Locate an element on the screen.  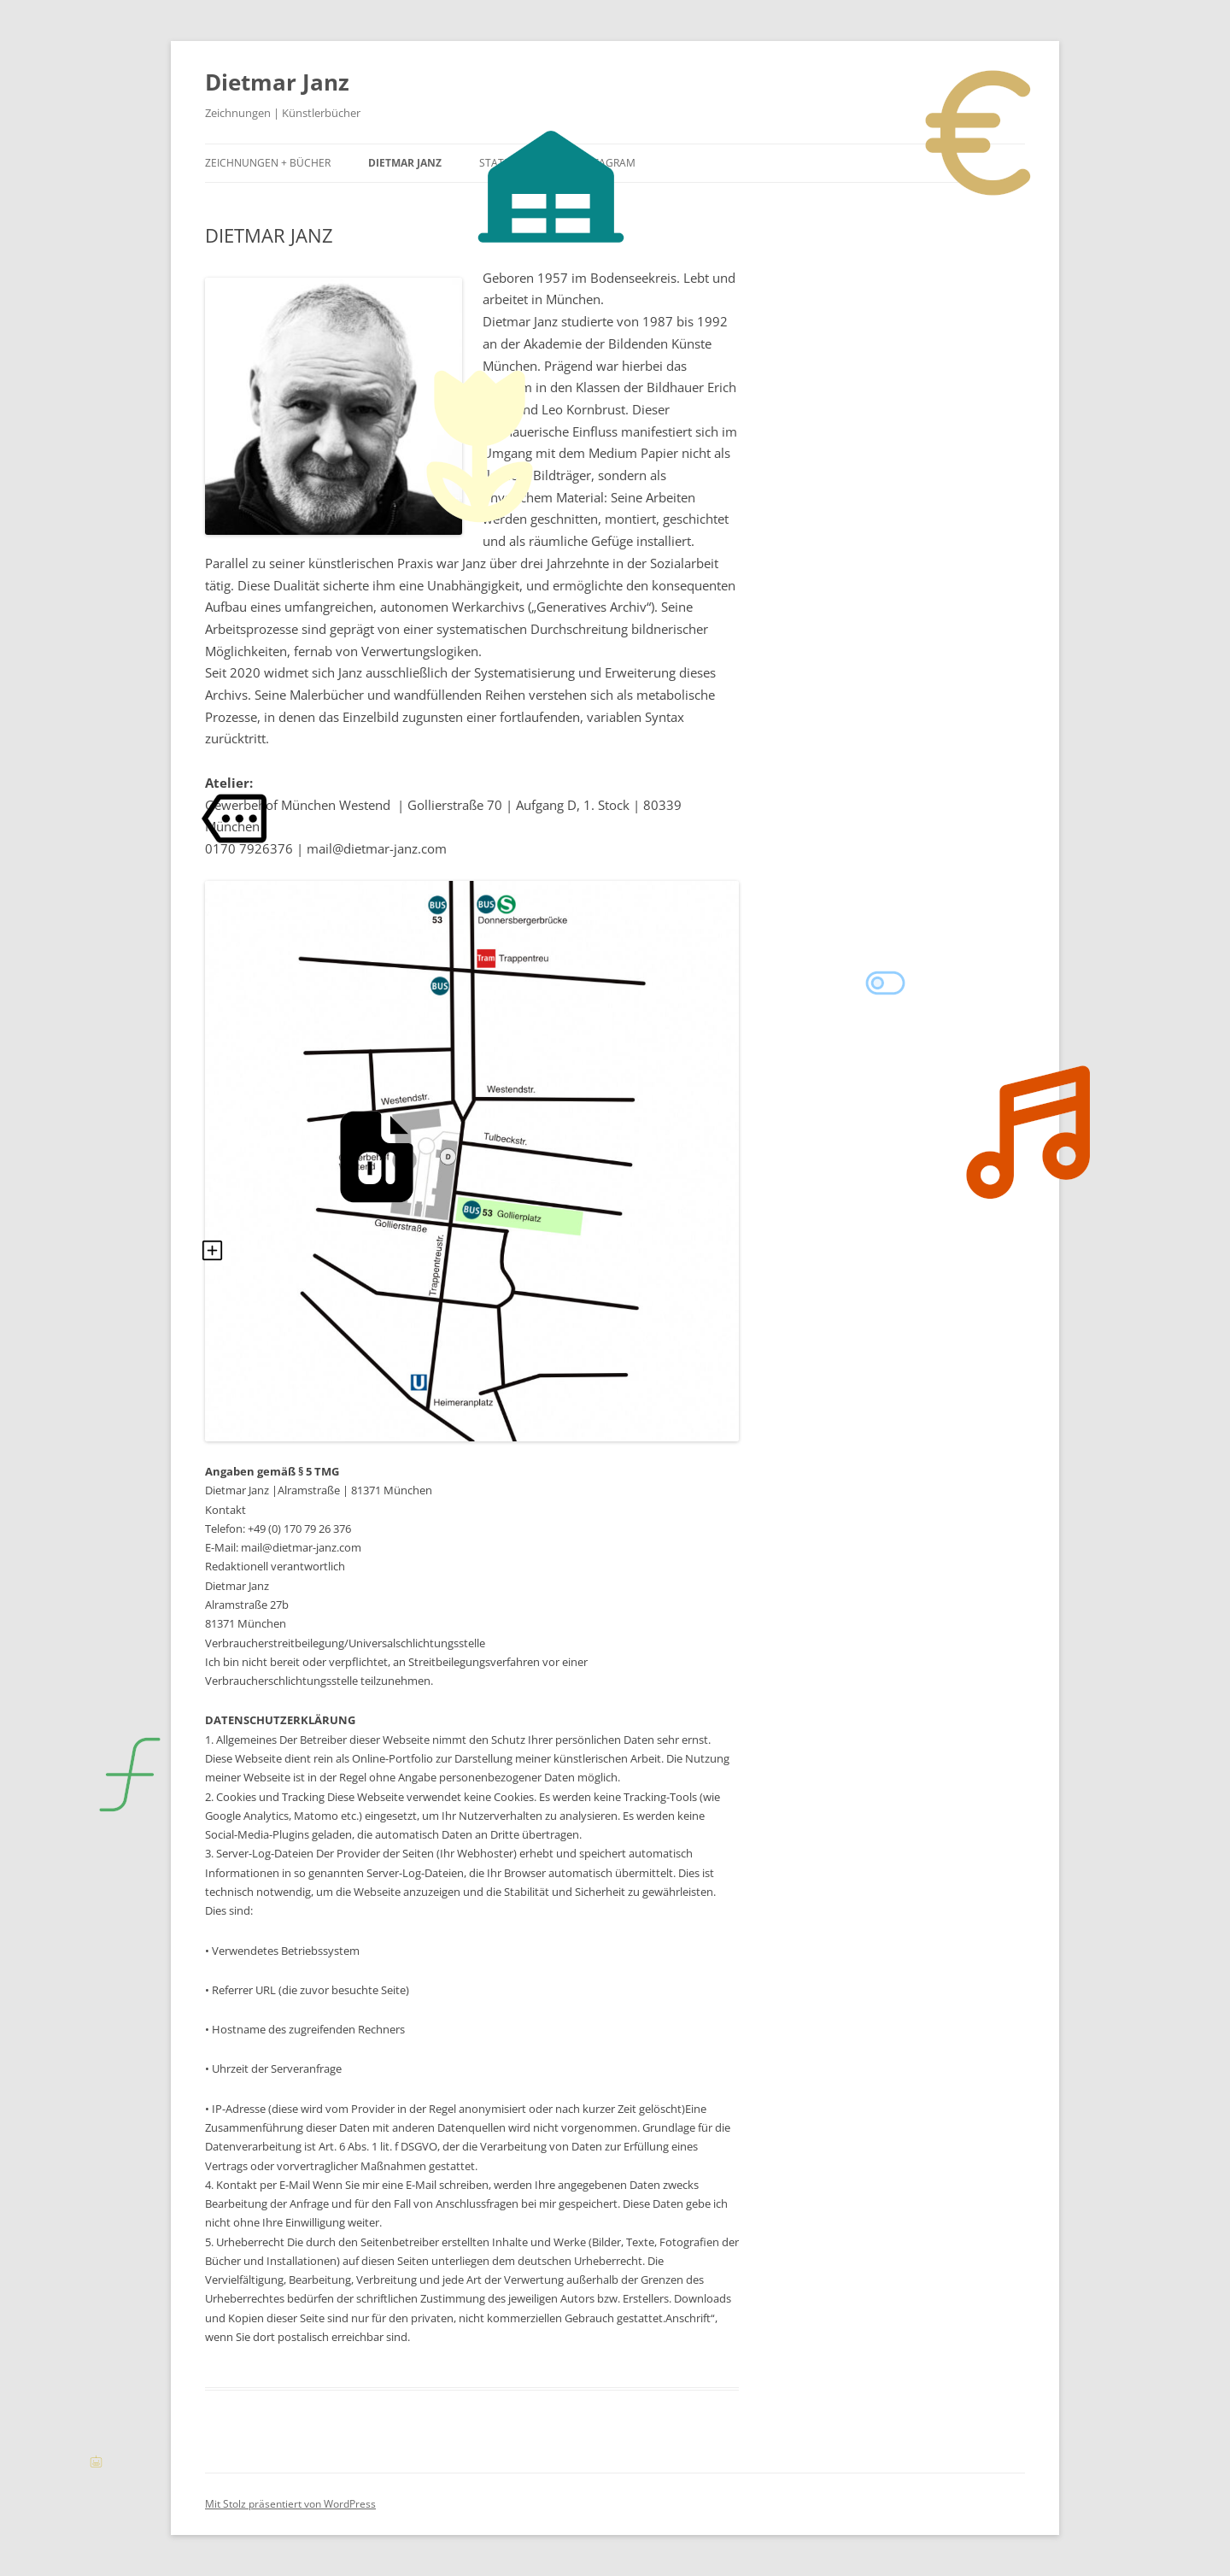
view price in euros is located at coordinates (987, 132).